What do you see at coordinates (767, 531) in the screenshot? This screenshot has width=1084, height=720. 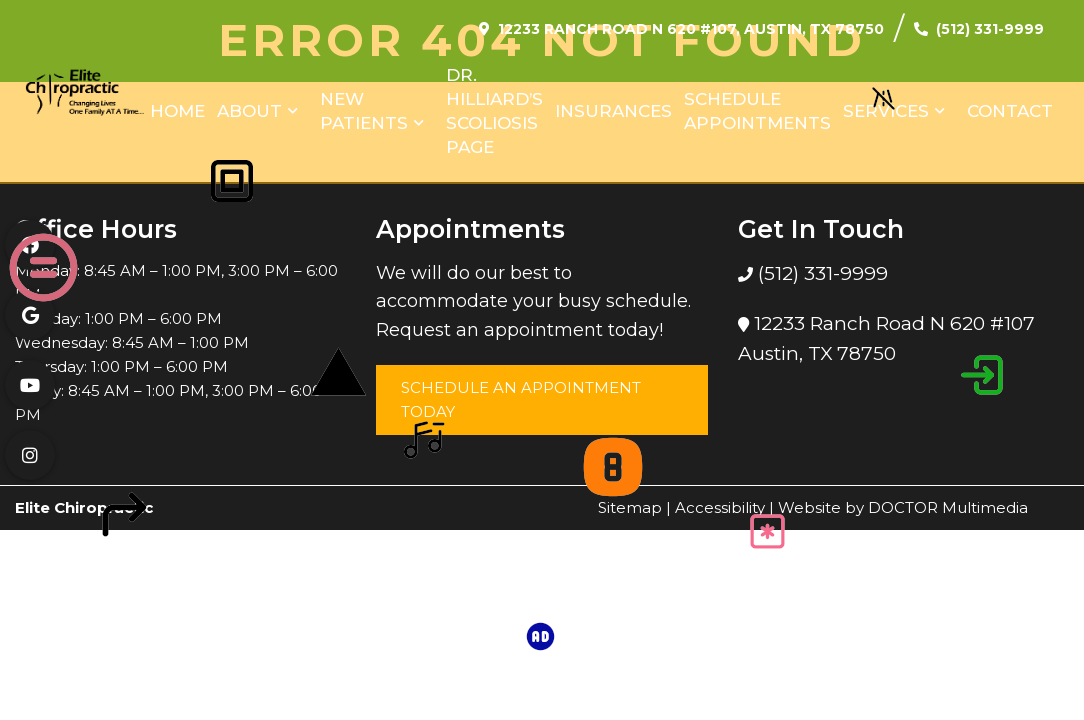 I see `enter a password or passcode field` at bounding box center [767, 531].